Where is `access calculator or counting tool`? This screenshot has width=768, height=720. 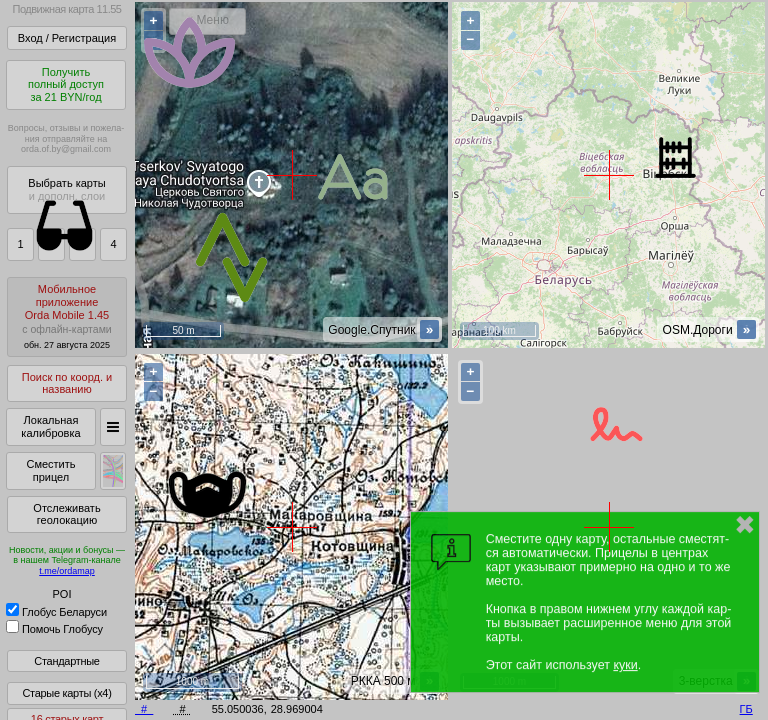
access calculator or counting tool is located at coordinates (675, 157).